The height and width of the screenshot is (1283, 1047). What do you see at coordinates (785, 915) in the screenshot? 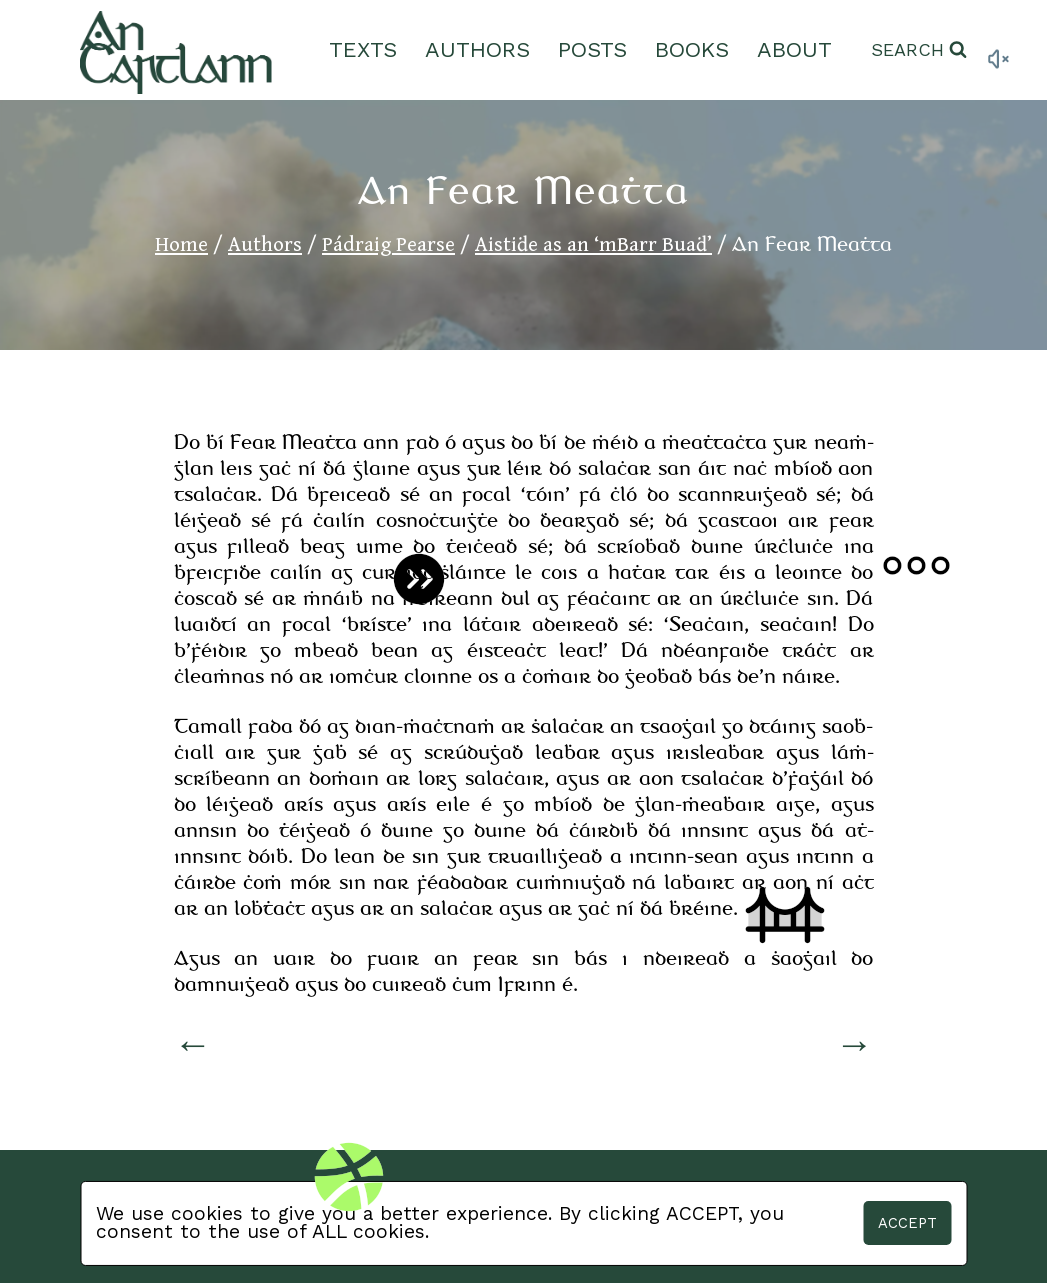
I see `navigate to bridges or overpasses on a map` at bounding box center [785, 915].